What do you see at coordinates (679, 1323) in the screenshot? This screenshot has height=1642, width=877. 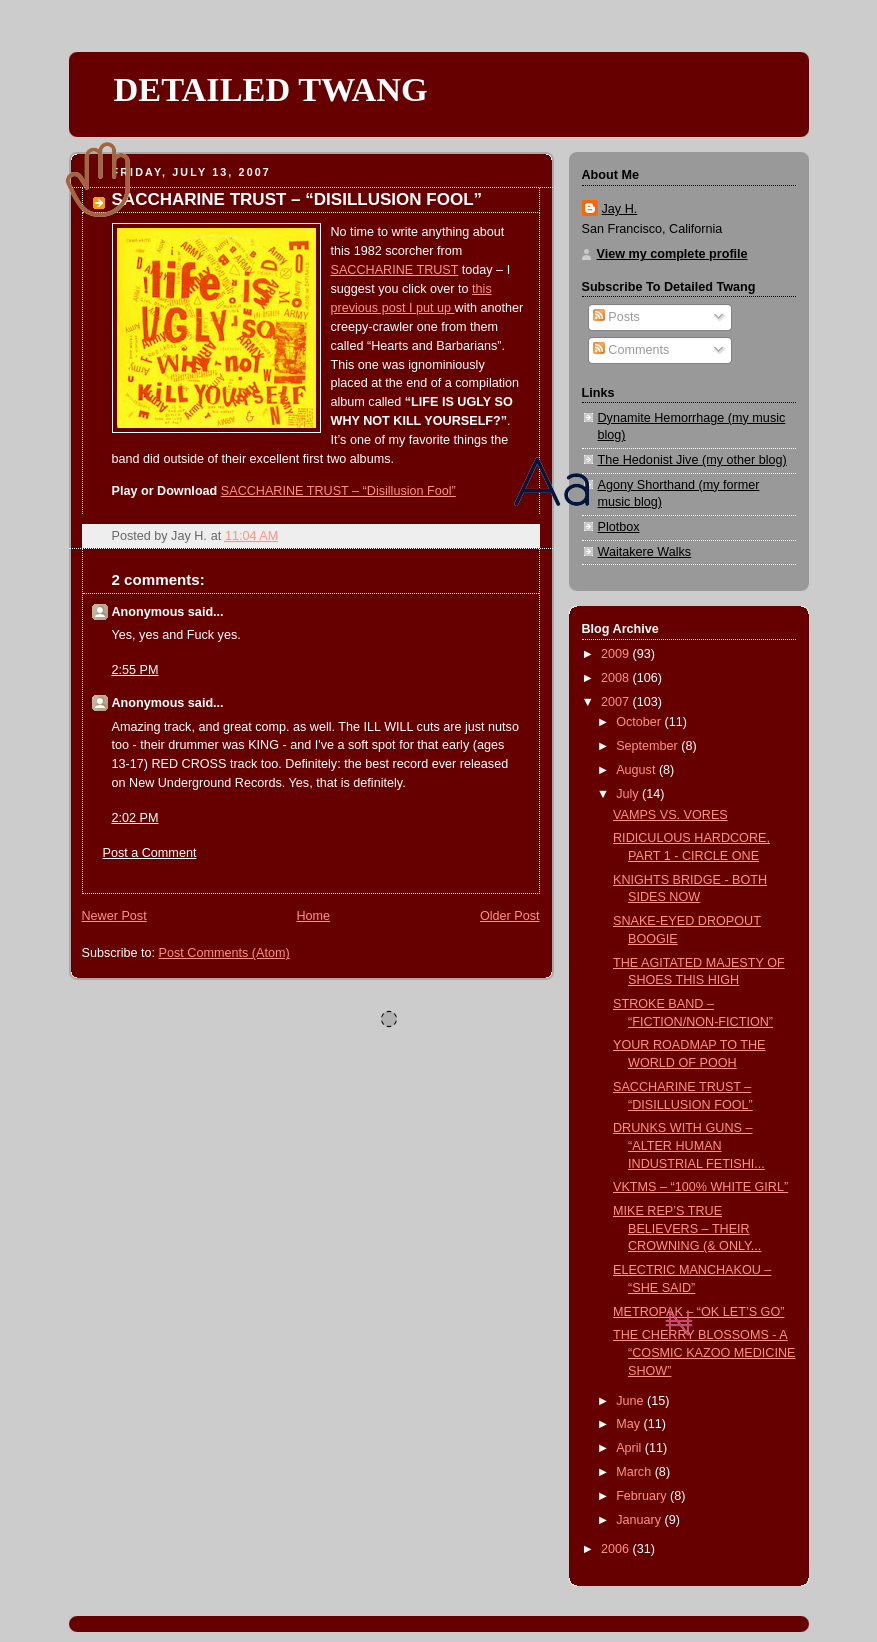 I see `indicates Nigerian naira currency` at bounding box center [679, 1323].